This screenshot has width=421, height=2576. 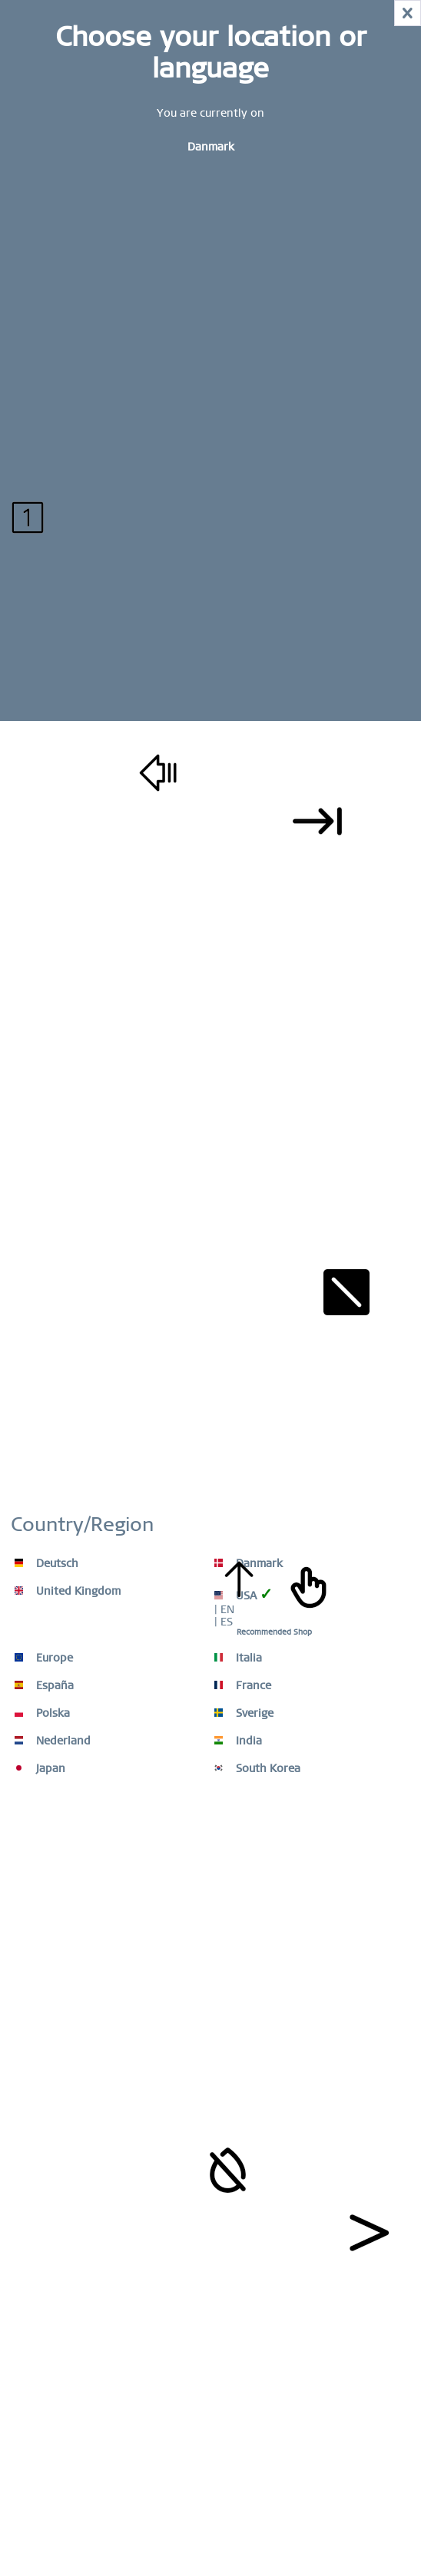 What do you see at coordinates (159, 772) in the screenshot?
I see `go back to the beginning` at bounding box center [159, 772].